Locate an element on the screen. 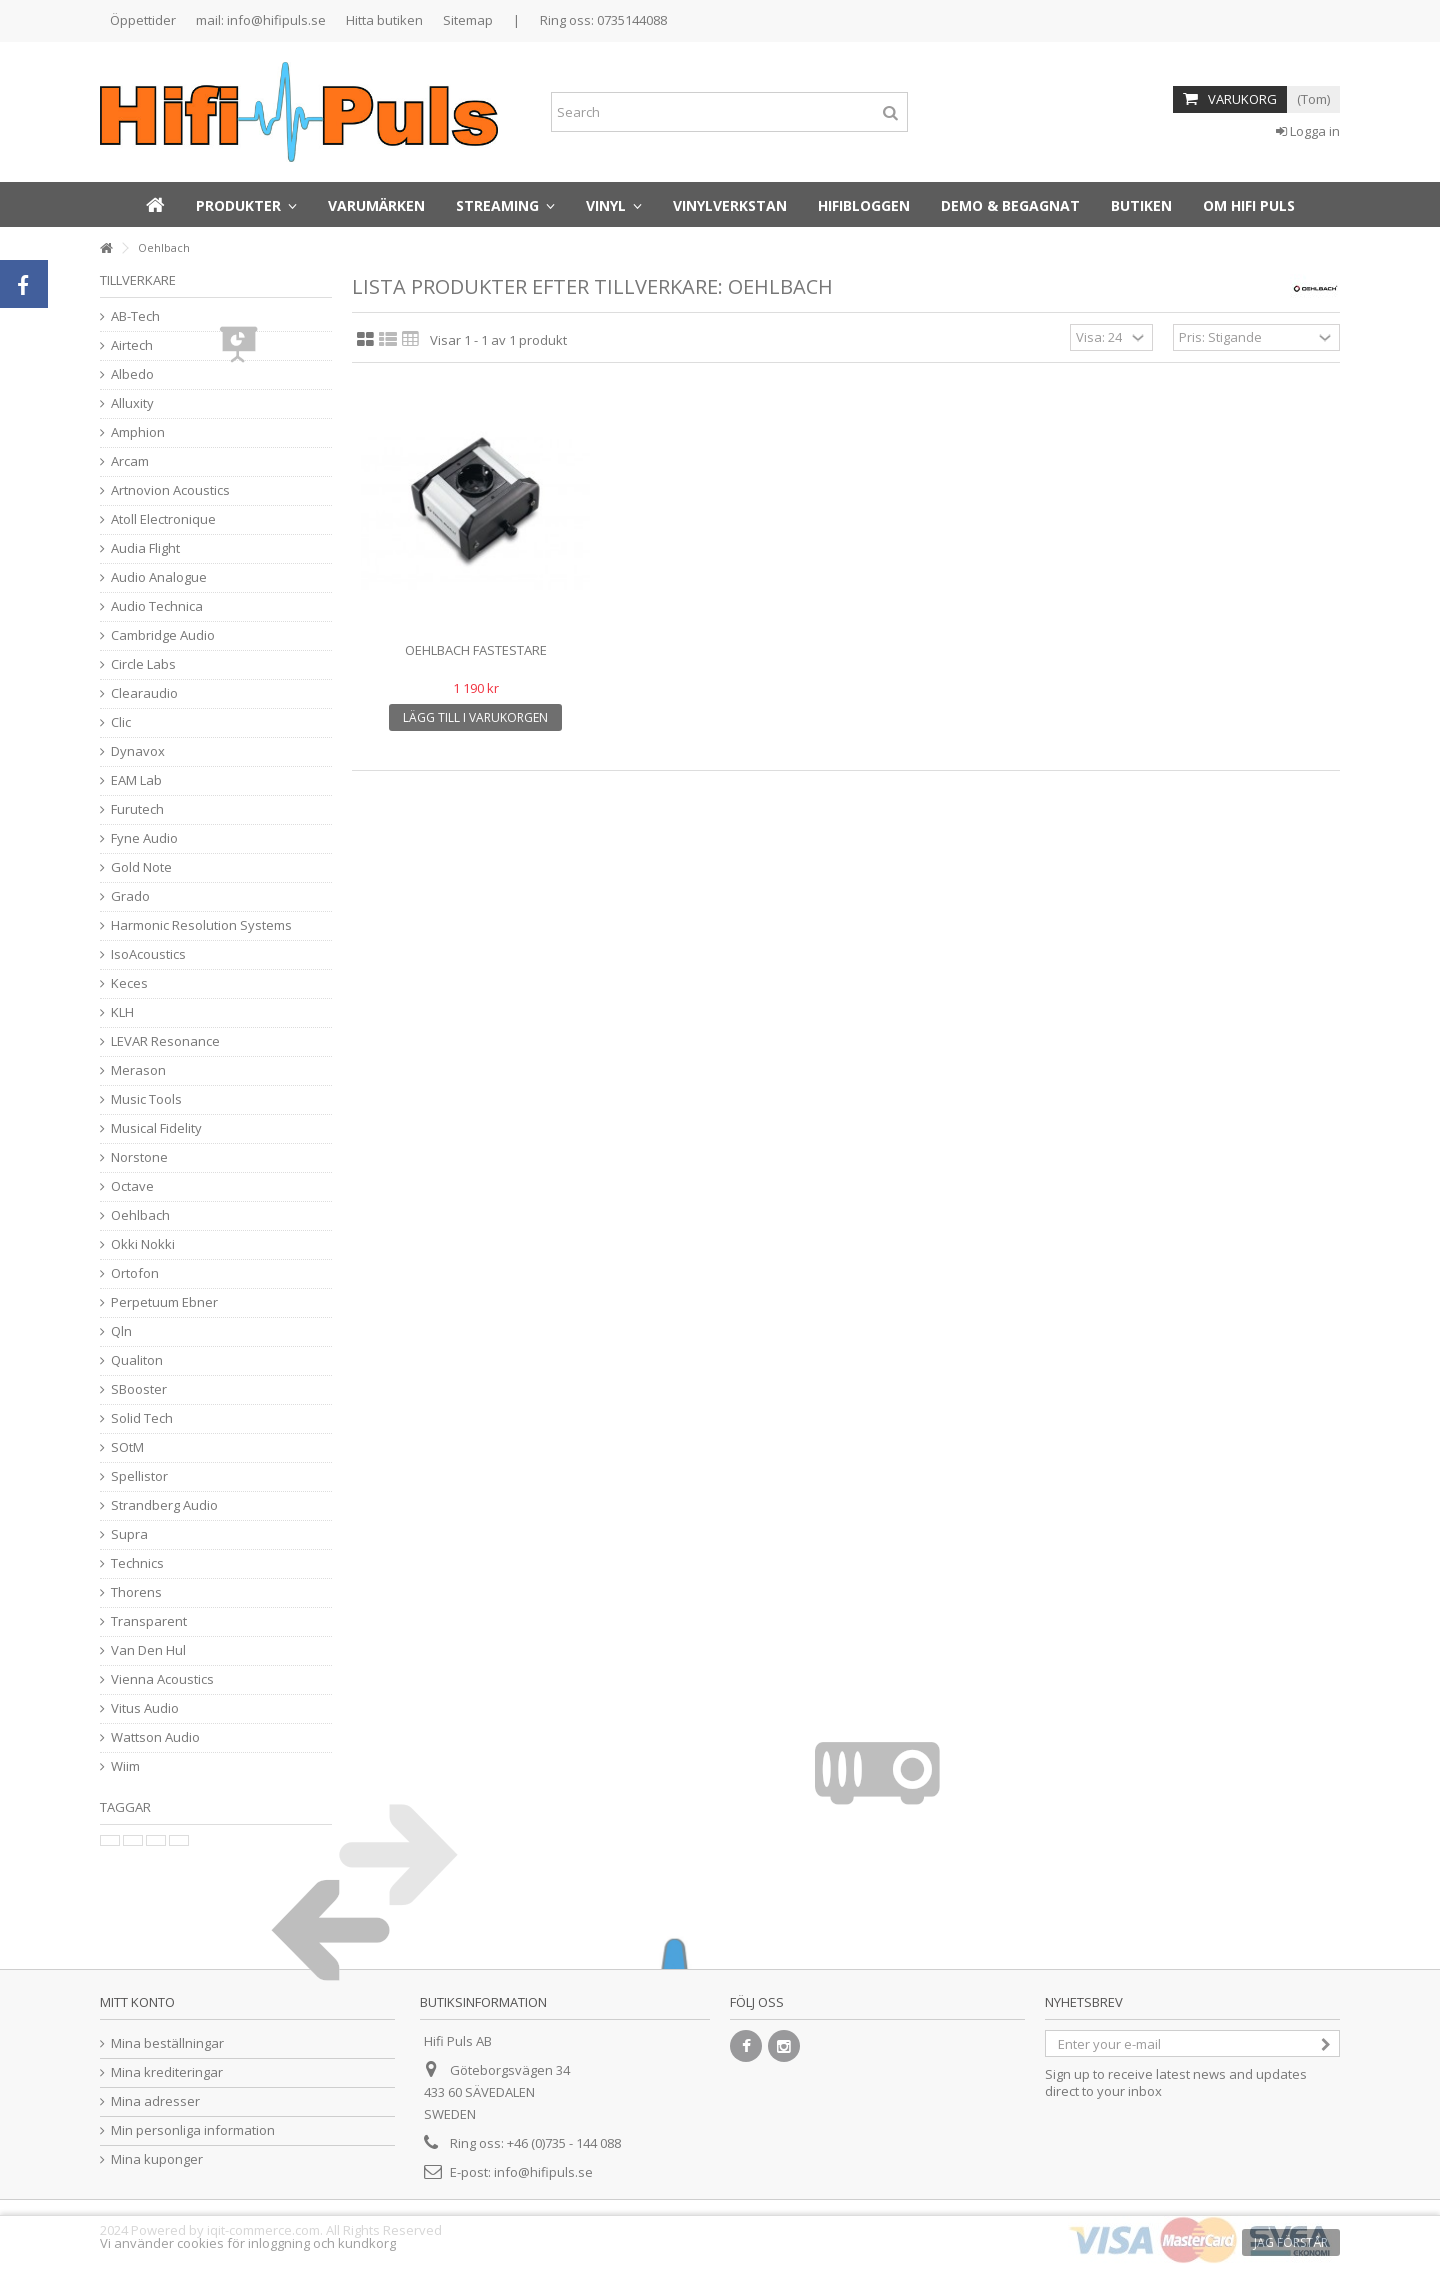 This screenshot has width=1440, height=2280. indicates network data being received is located at coordinates (364, 1892).